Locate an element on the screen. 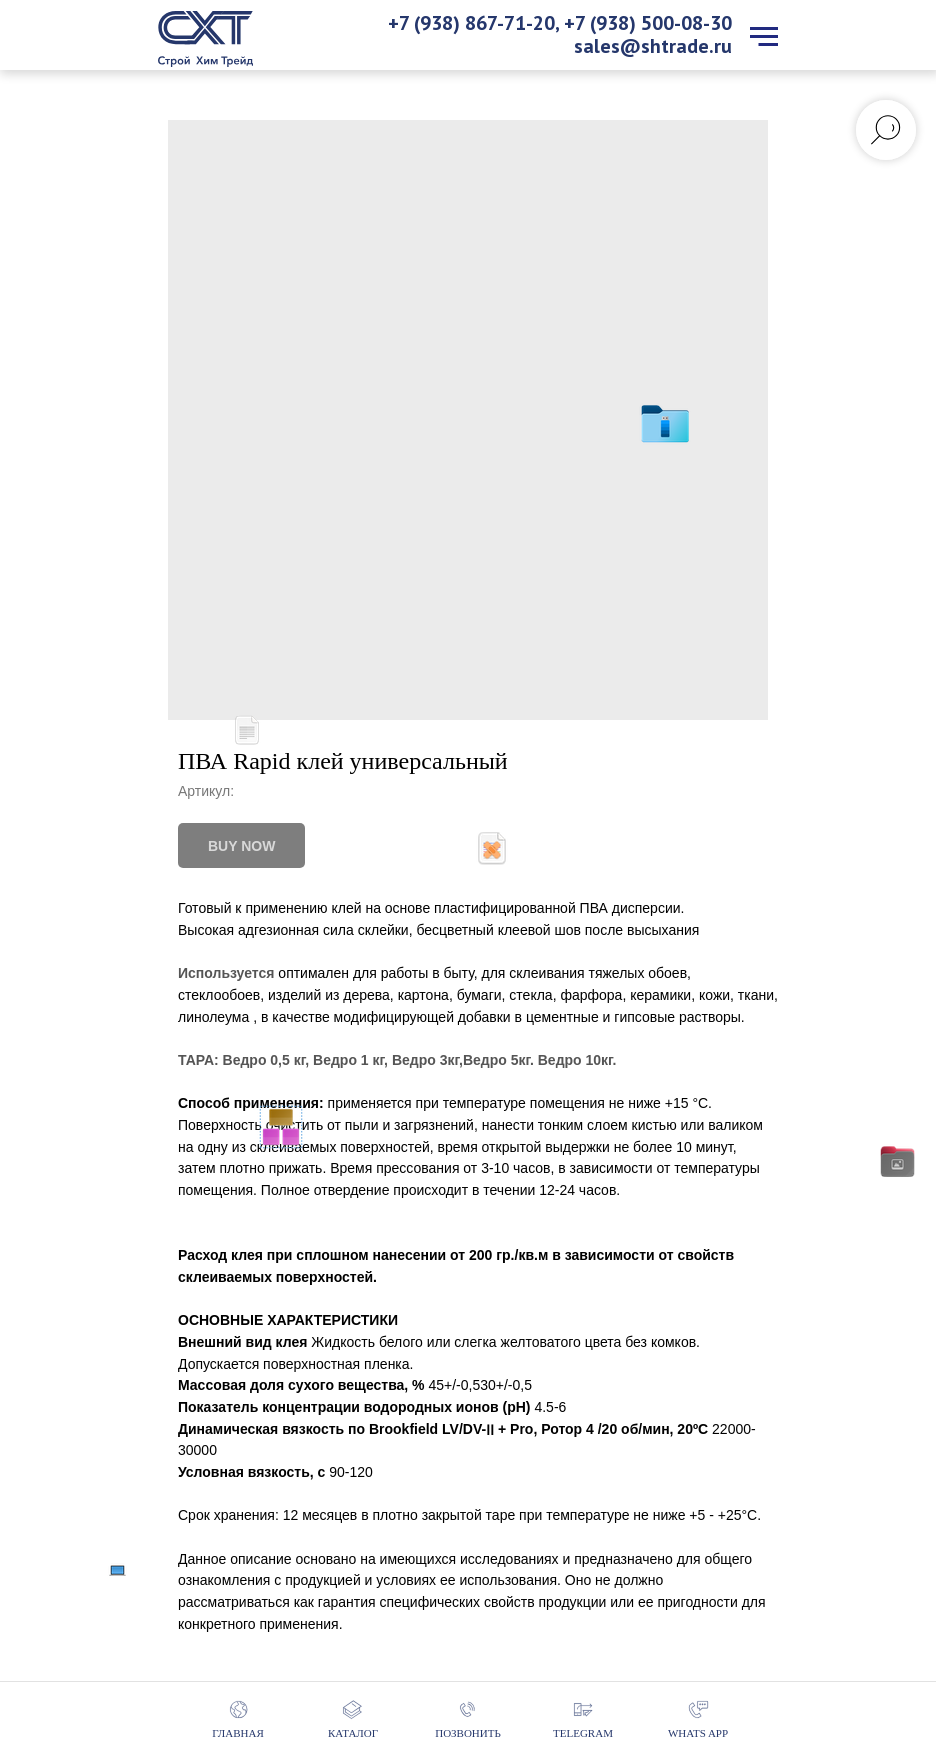 The width and height of the screenshot is (936, 1755). open folder containing USB drive files is located at coordinates (665, 425).